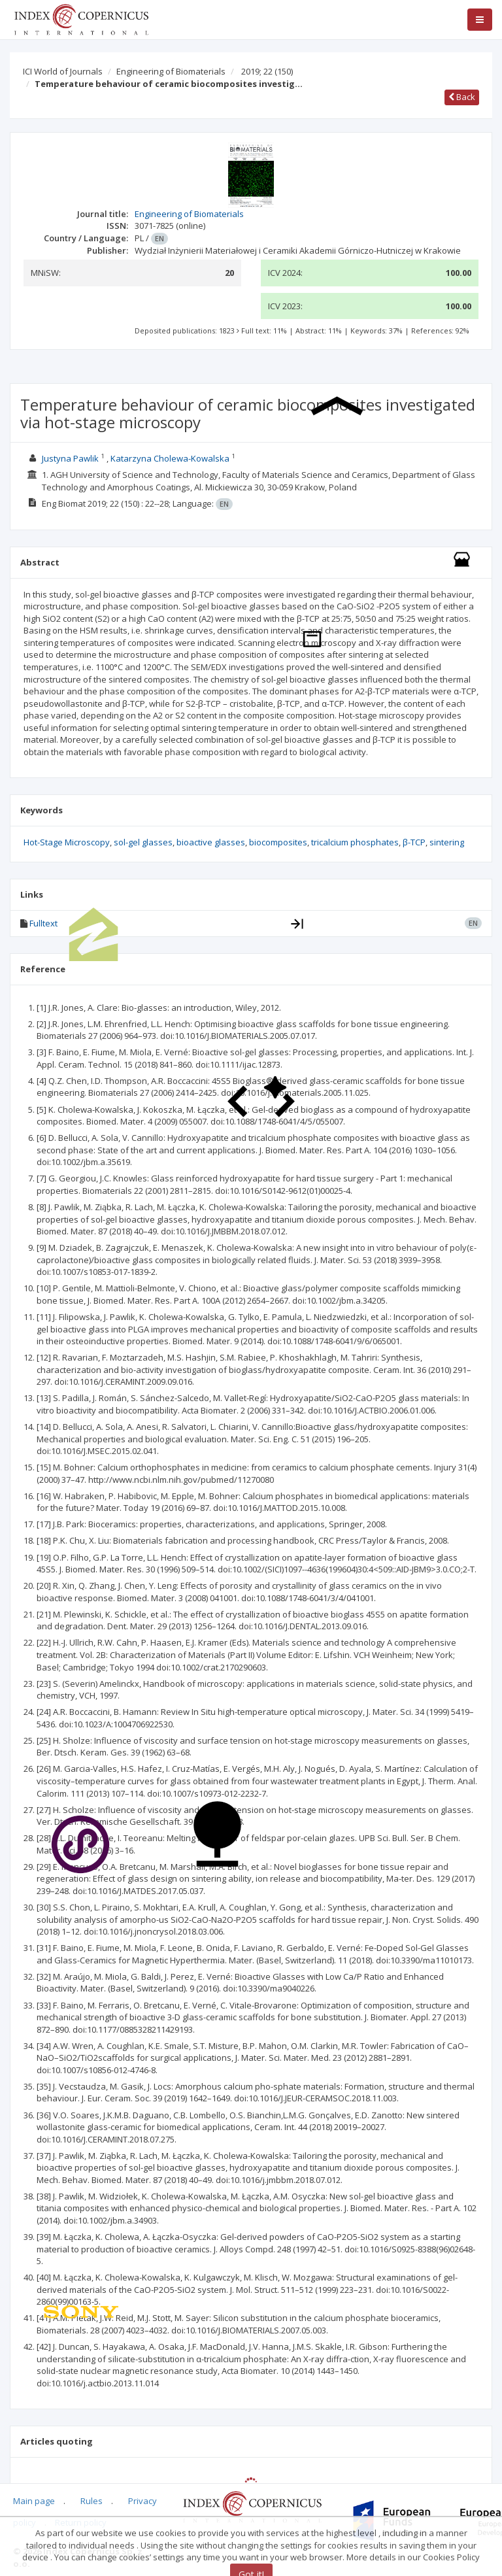 This screenshot has width=502, height=2576. What do you see at coordinates (312, 639) in the screenshot?
I see `switch to top panel layout` at bounding box center [312, 639].